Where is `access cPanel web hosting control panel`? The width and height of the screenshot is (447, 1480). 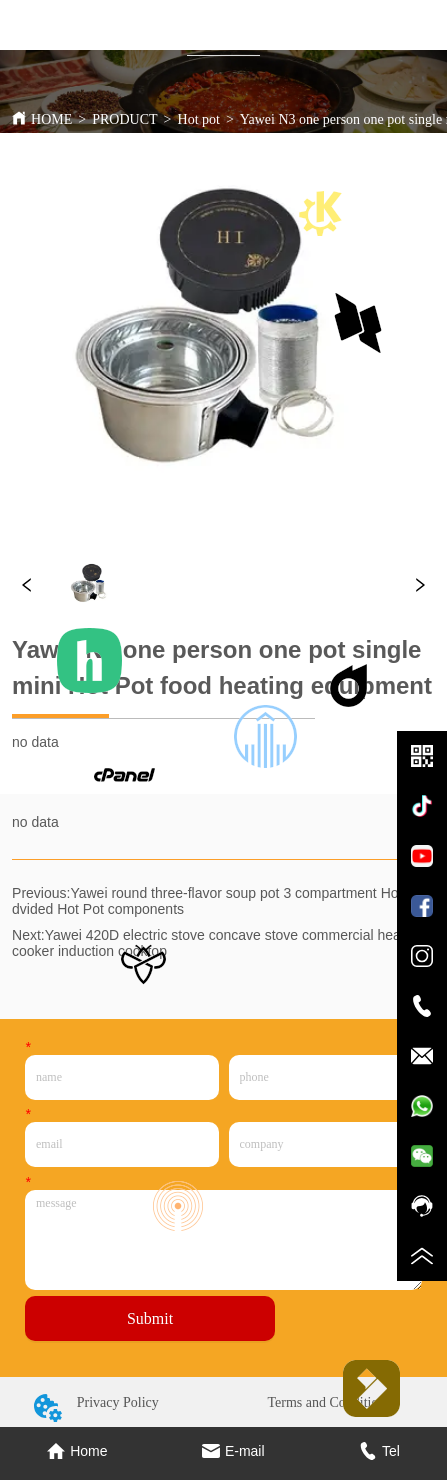 access cPanel web hosting control panel is located at coordinates (124, 775).